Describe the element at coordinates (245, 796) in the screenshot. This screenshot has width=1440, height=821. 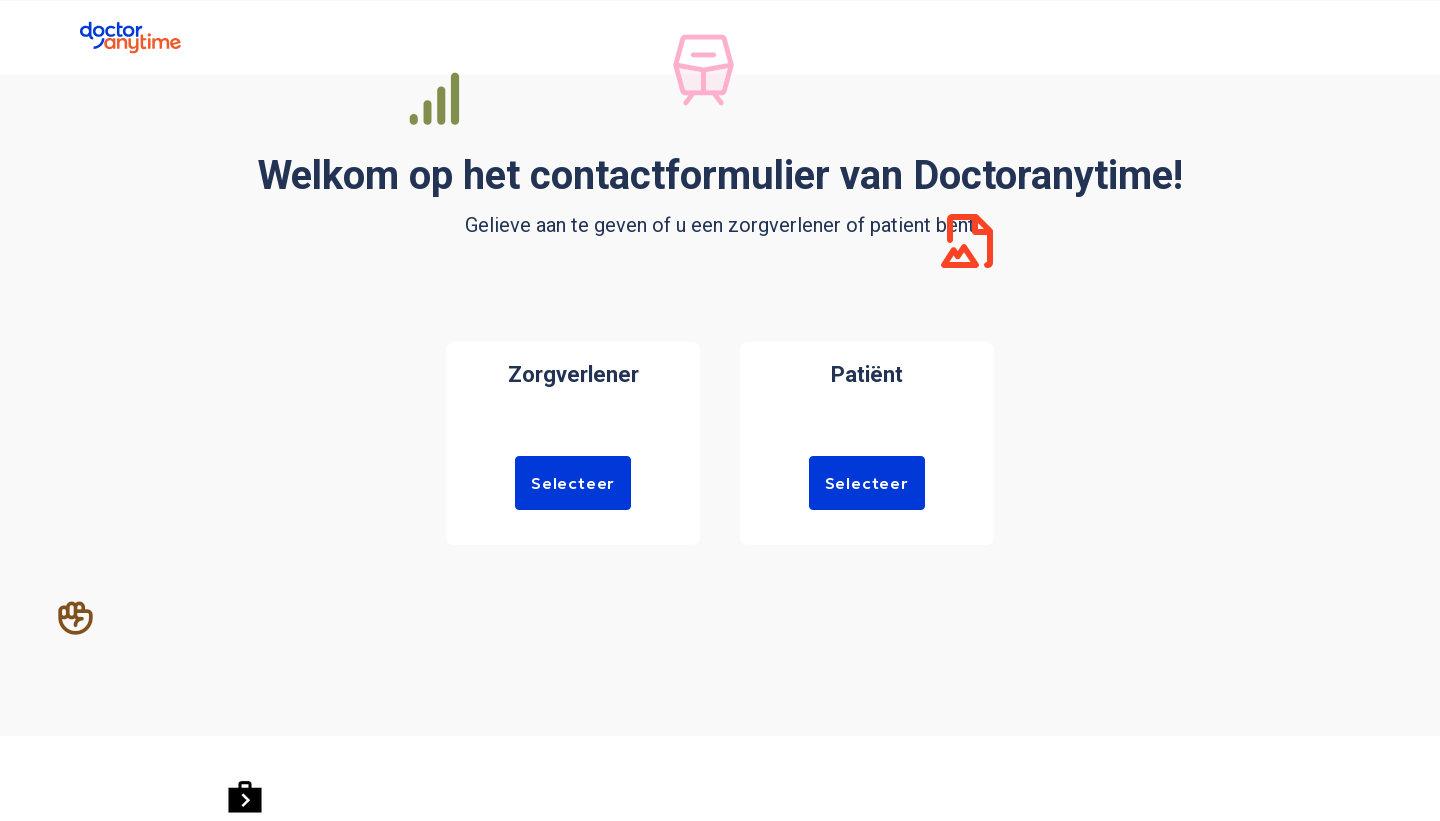
I see `snooze or defer task to next week` at that location.